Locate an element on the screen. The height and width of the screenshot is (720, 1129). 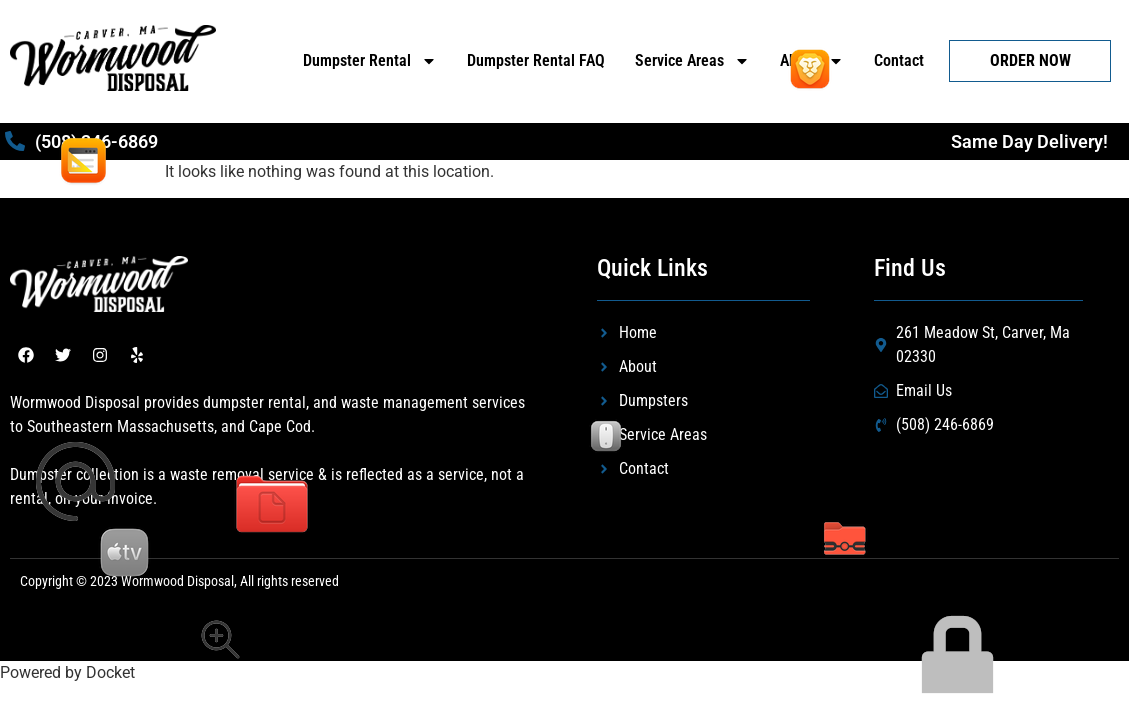
open your documents folder is located at coordinates (272, 504).